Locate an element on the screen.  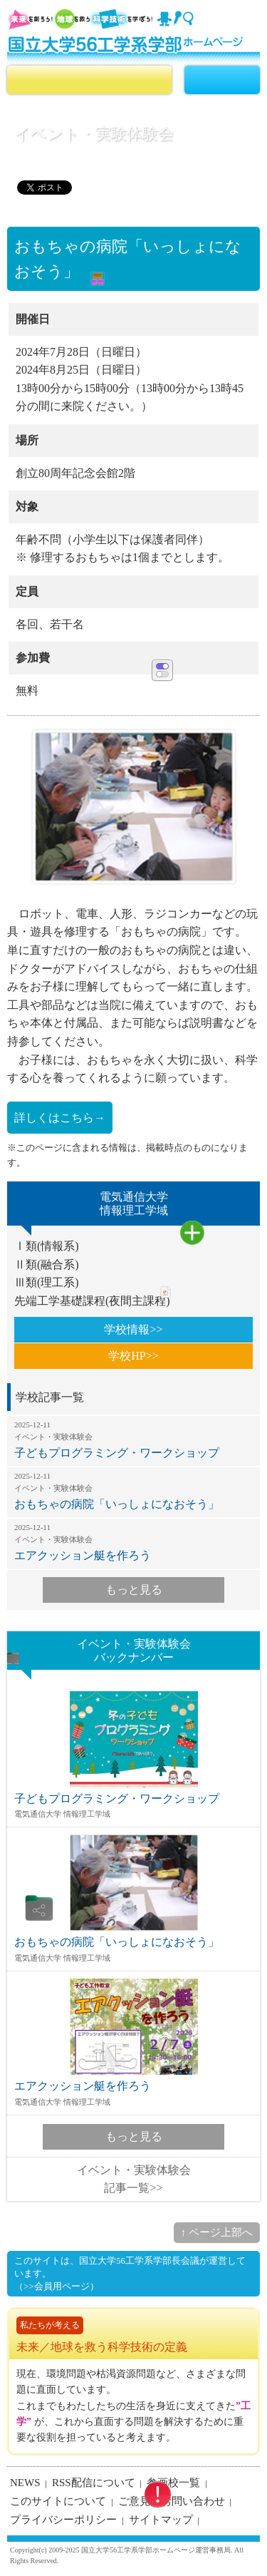
select all items in the current view is located at coordinates (98, 279).